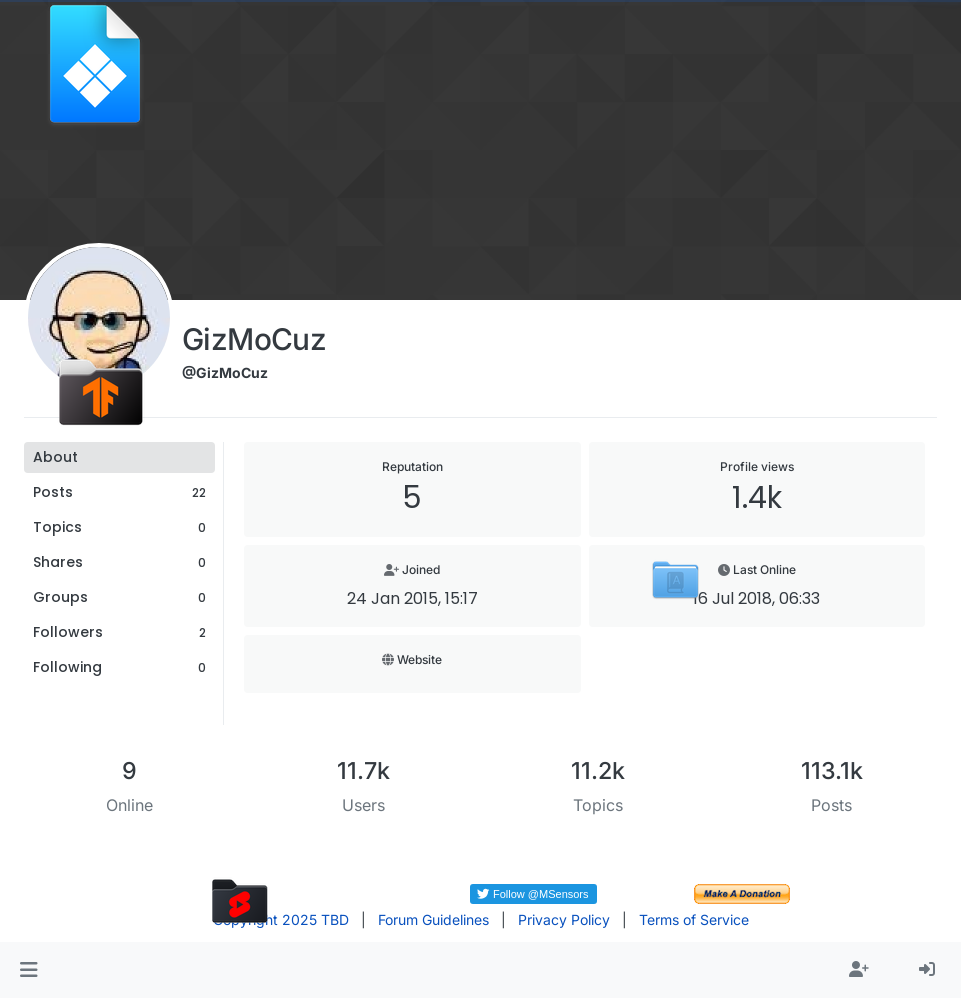  Describe the element at coordinates (675, 579) in the screenshot. I see `open typography or font-related files folder` at that location.